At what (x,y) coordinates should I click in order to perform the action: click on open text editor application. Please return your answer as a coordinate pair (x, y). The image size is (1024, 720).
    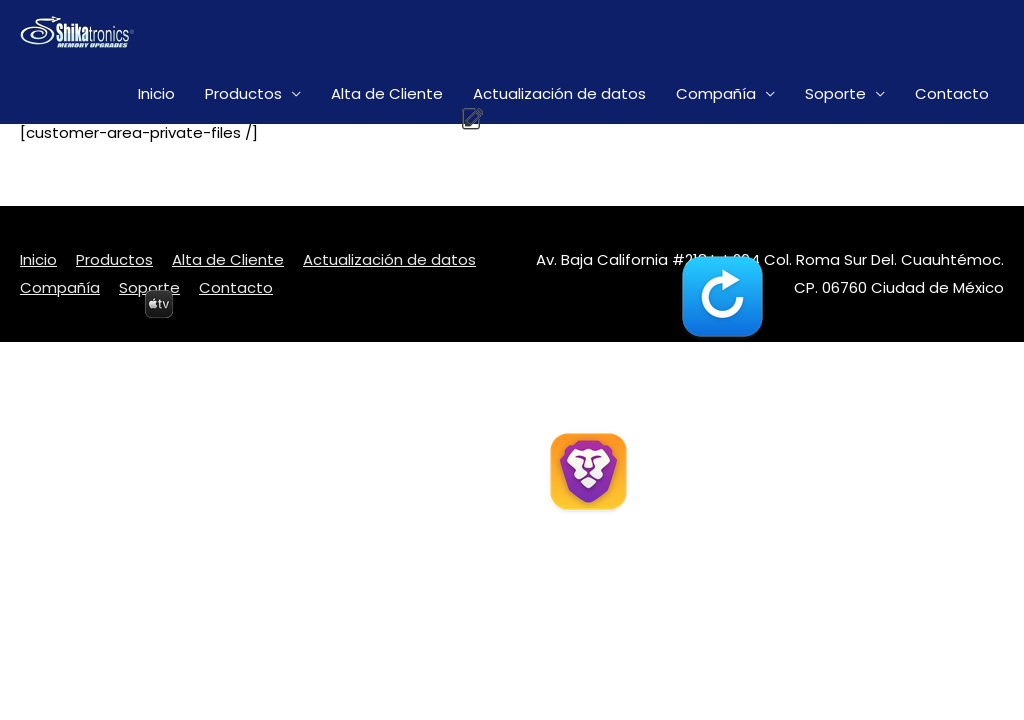
    Looking at the image, I should click on (471, 119).